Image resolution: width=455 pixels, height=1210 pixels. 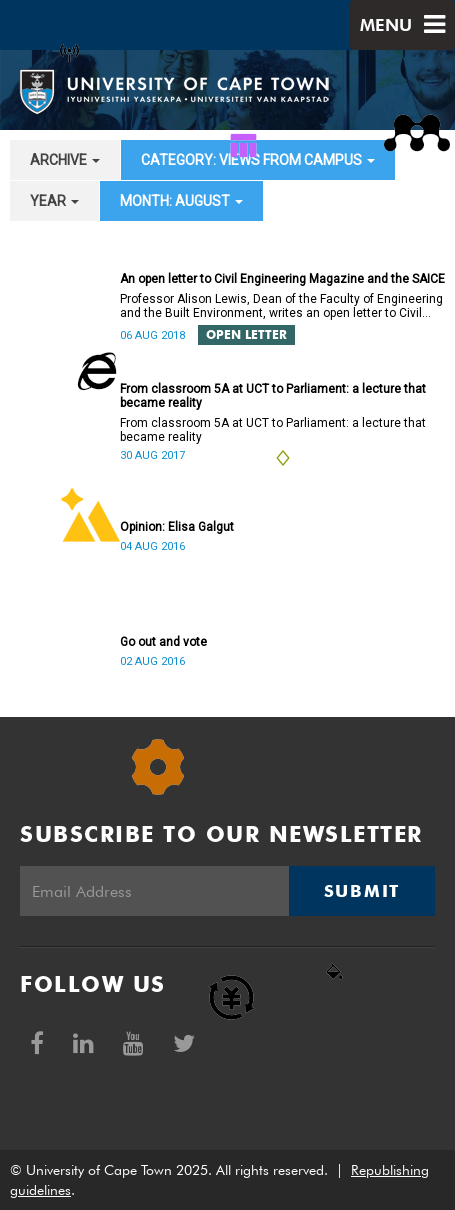 I want to click on convert currency to Chinese yuan (CNY), so click(x=231, y=997).